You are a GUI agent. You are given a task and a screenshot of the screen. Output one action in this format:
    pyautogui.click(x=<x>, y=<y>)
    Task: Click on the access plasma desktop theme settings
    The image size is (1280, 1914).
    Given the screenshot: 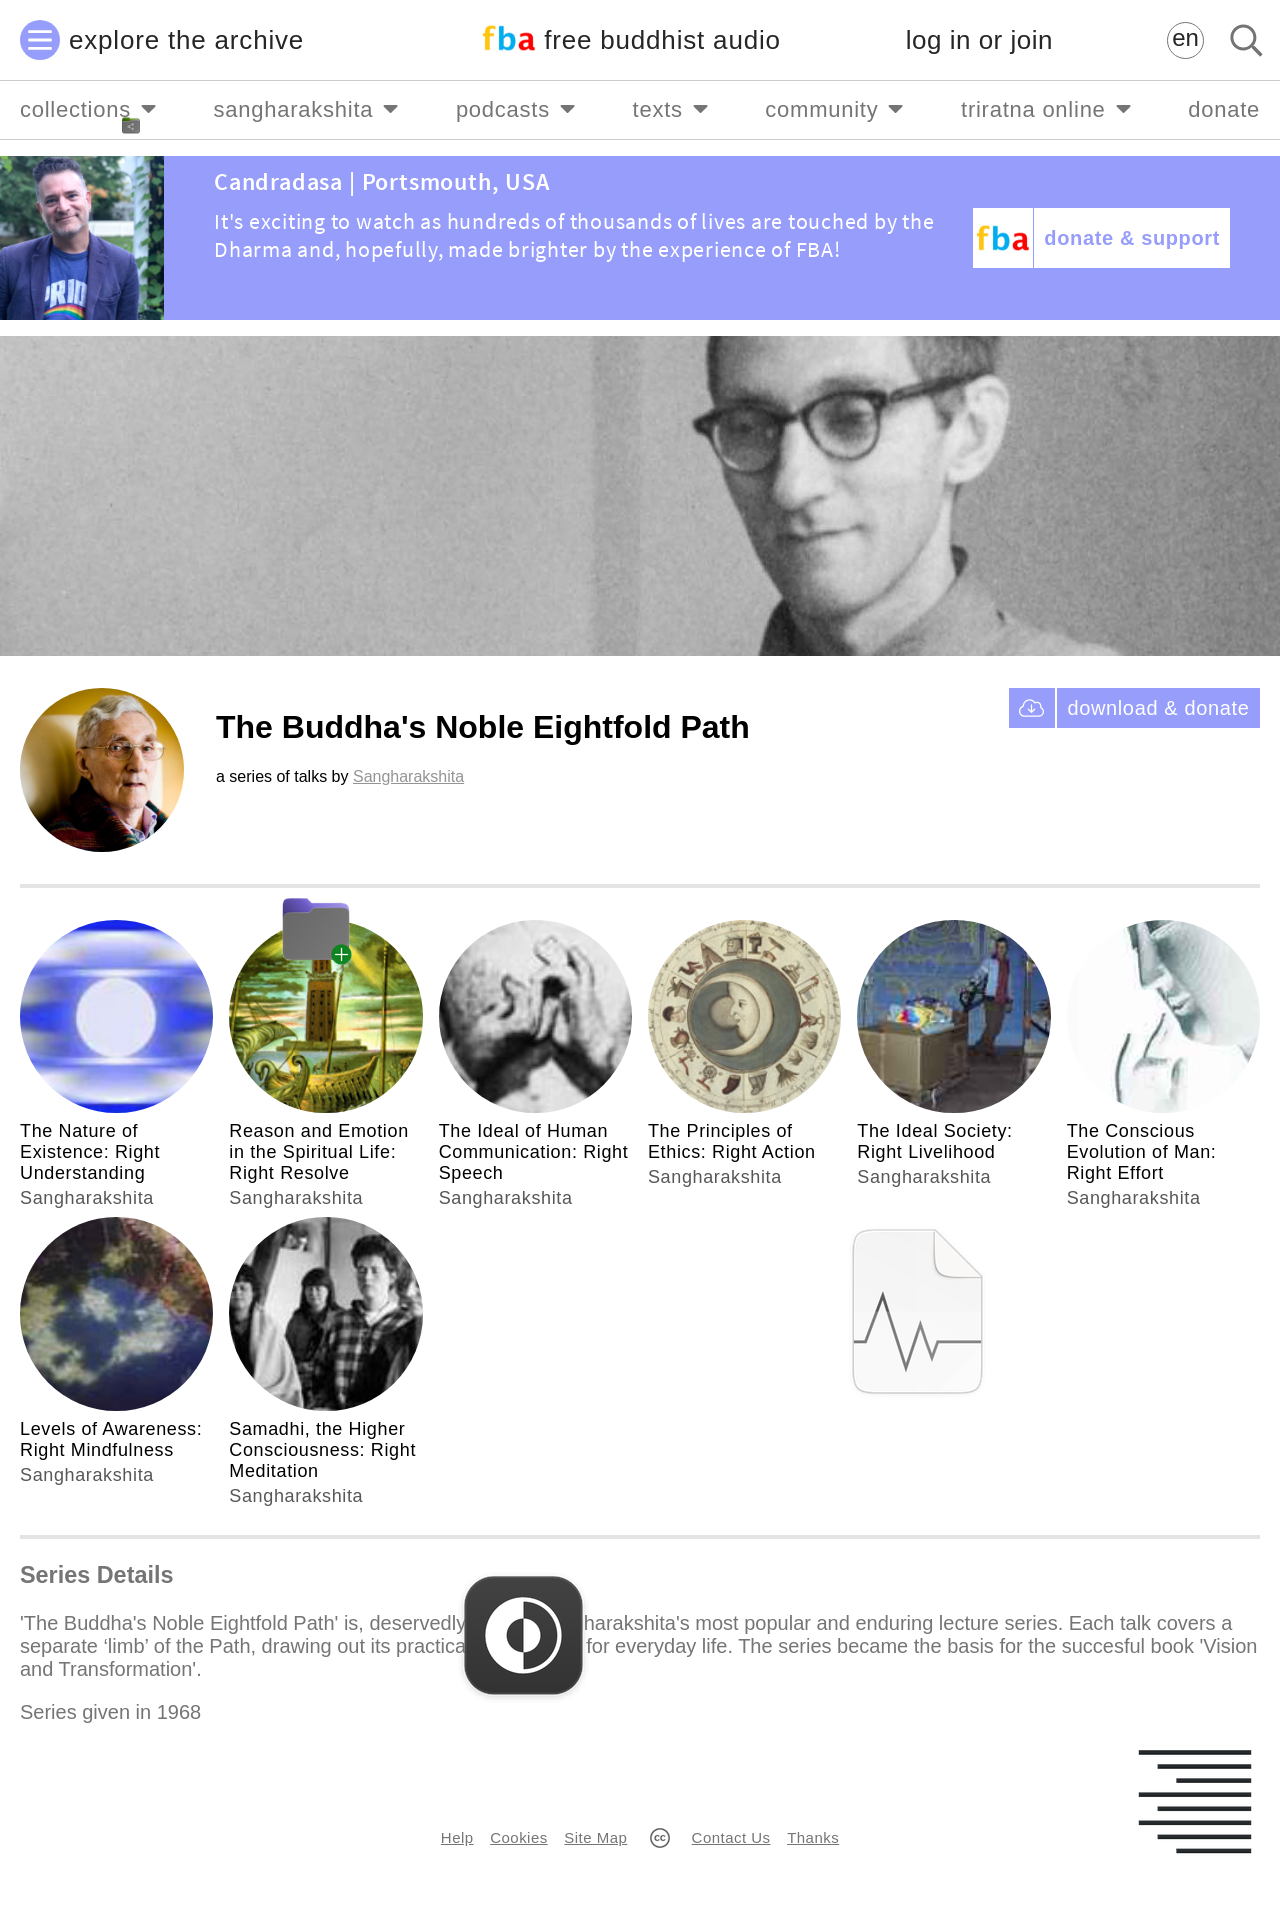 What is the action you would take?
    pyautogui.click(x=523, y=1637)
    